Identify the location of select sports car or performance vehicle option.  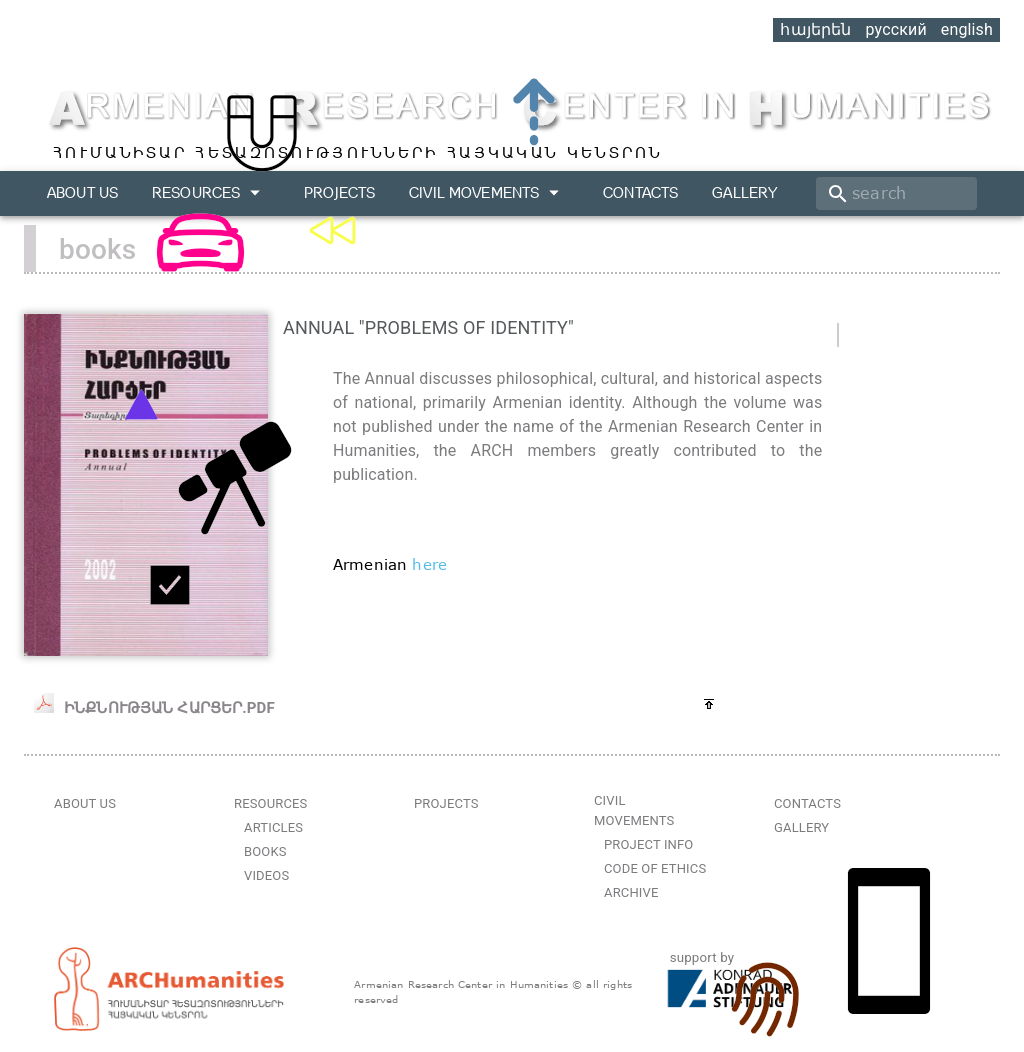
(200, 242).